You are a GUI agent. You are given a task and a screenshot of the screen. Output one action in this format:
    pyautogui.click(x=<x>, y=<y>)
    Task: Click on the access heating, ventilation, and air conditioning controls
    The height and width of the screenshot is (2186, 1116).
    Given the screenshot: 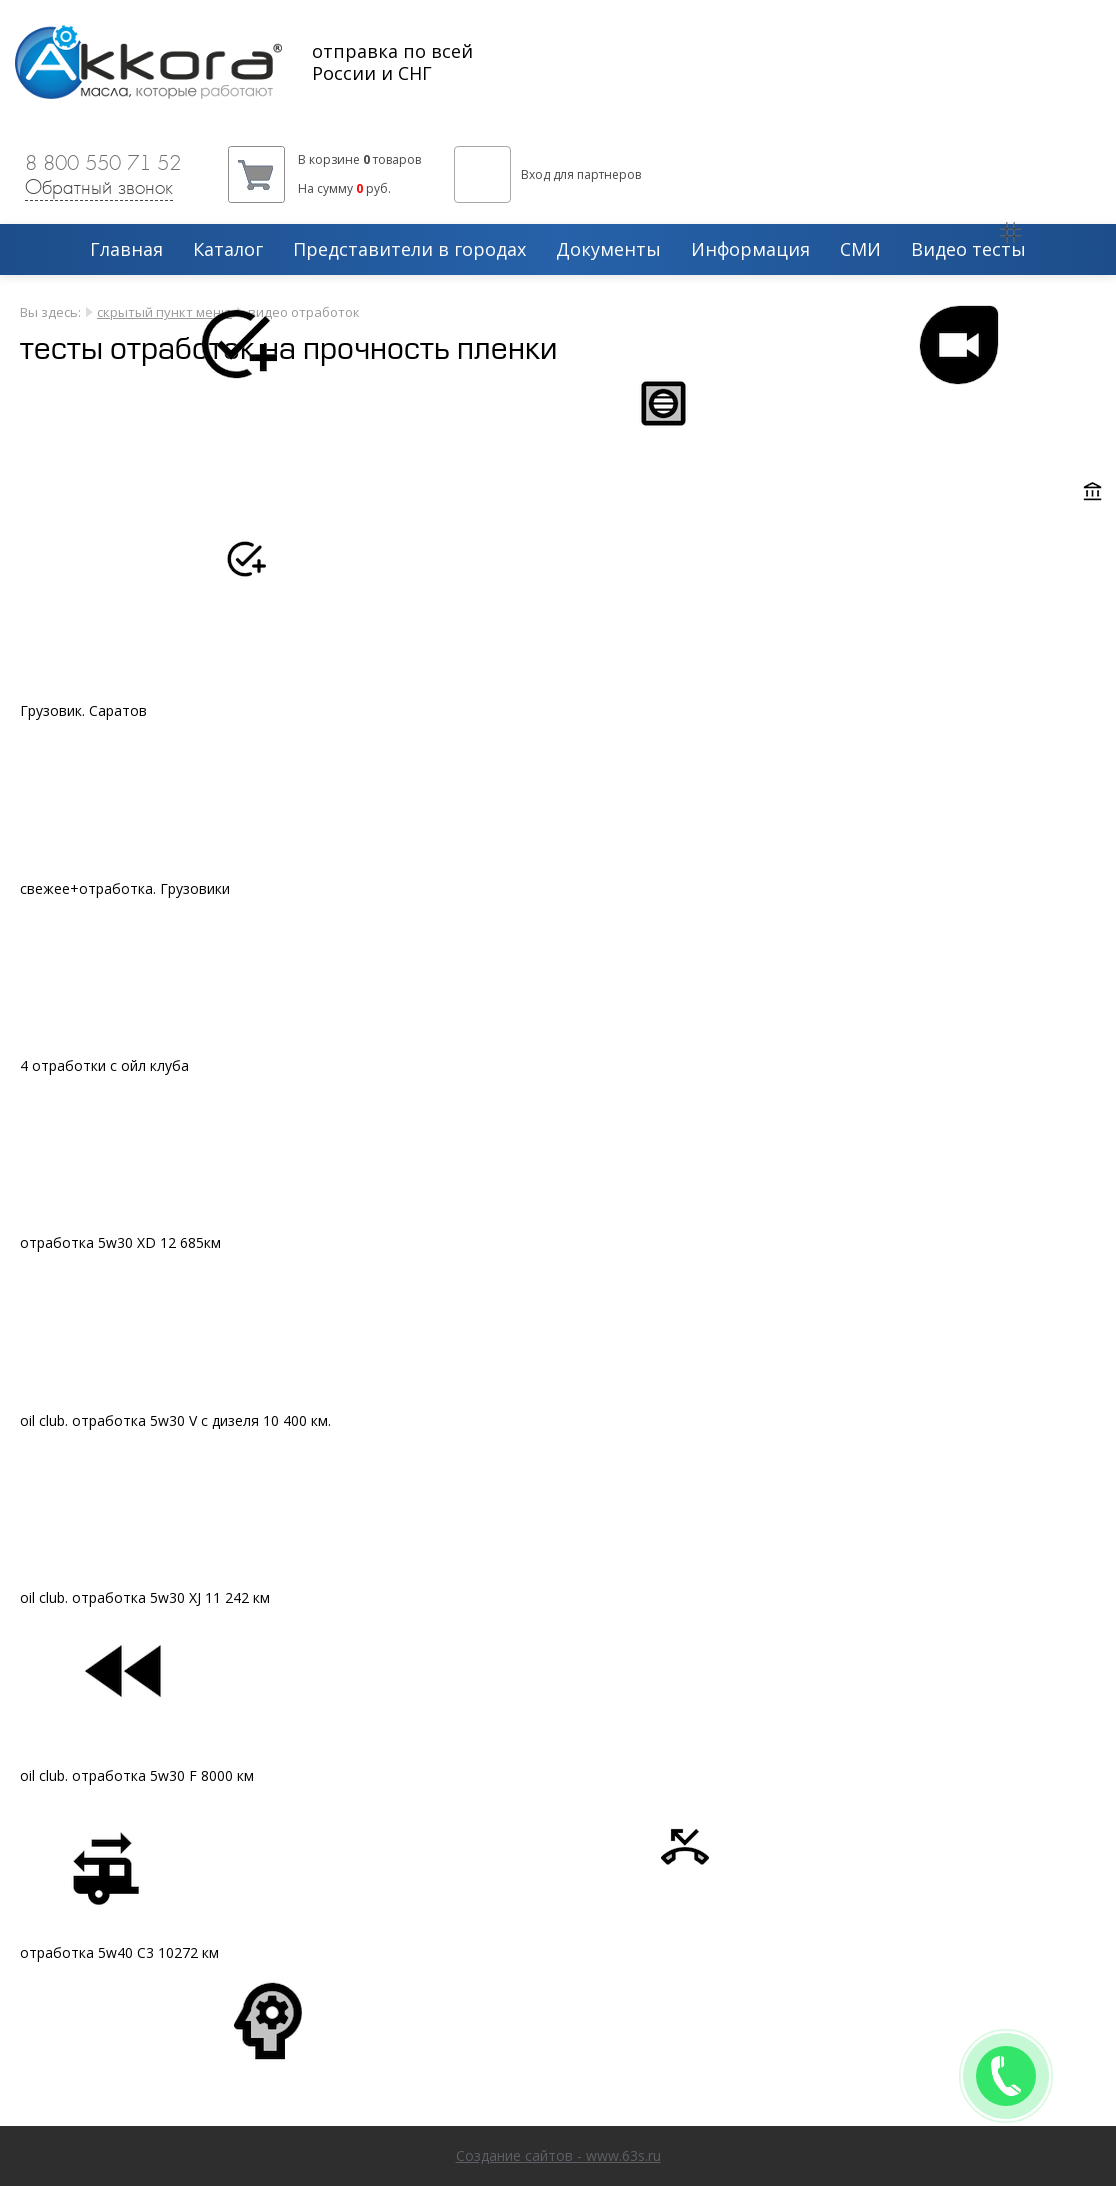 What is the action you would take?
    pyautogui.click(x=663, y=403)
    